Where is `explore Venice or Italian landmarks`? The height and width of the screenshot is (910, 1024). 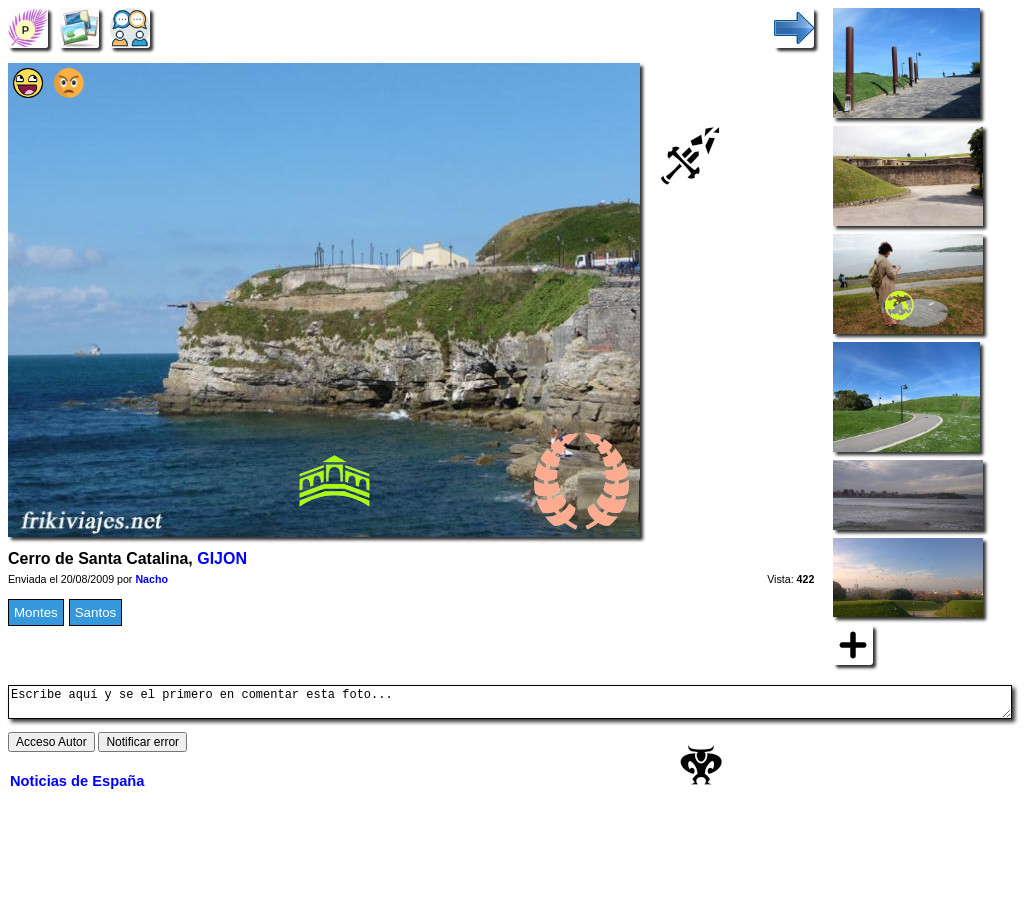 explore Venice or Italian landmarks is located at coordinates (334, 487).